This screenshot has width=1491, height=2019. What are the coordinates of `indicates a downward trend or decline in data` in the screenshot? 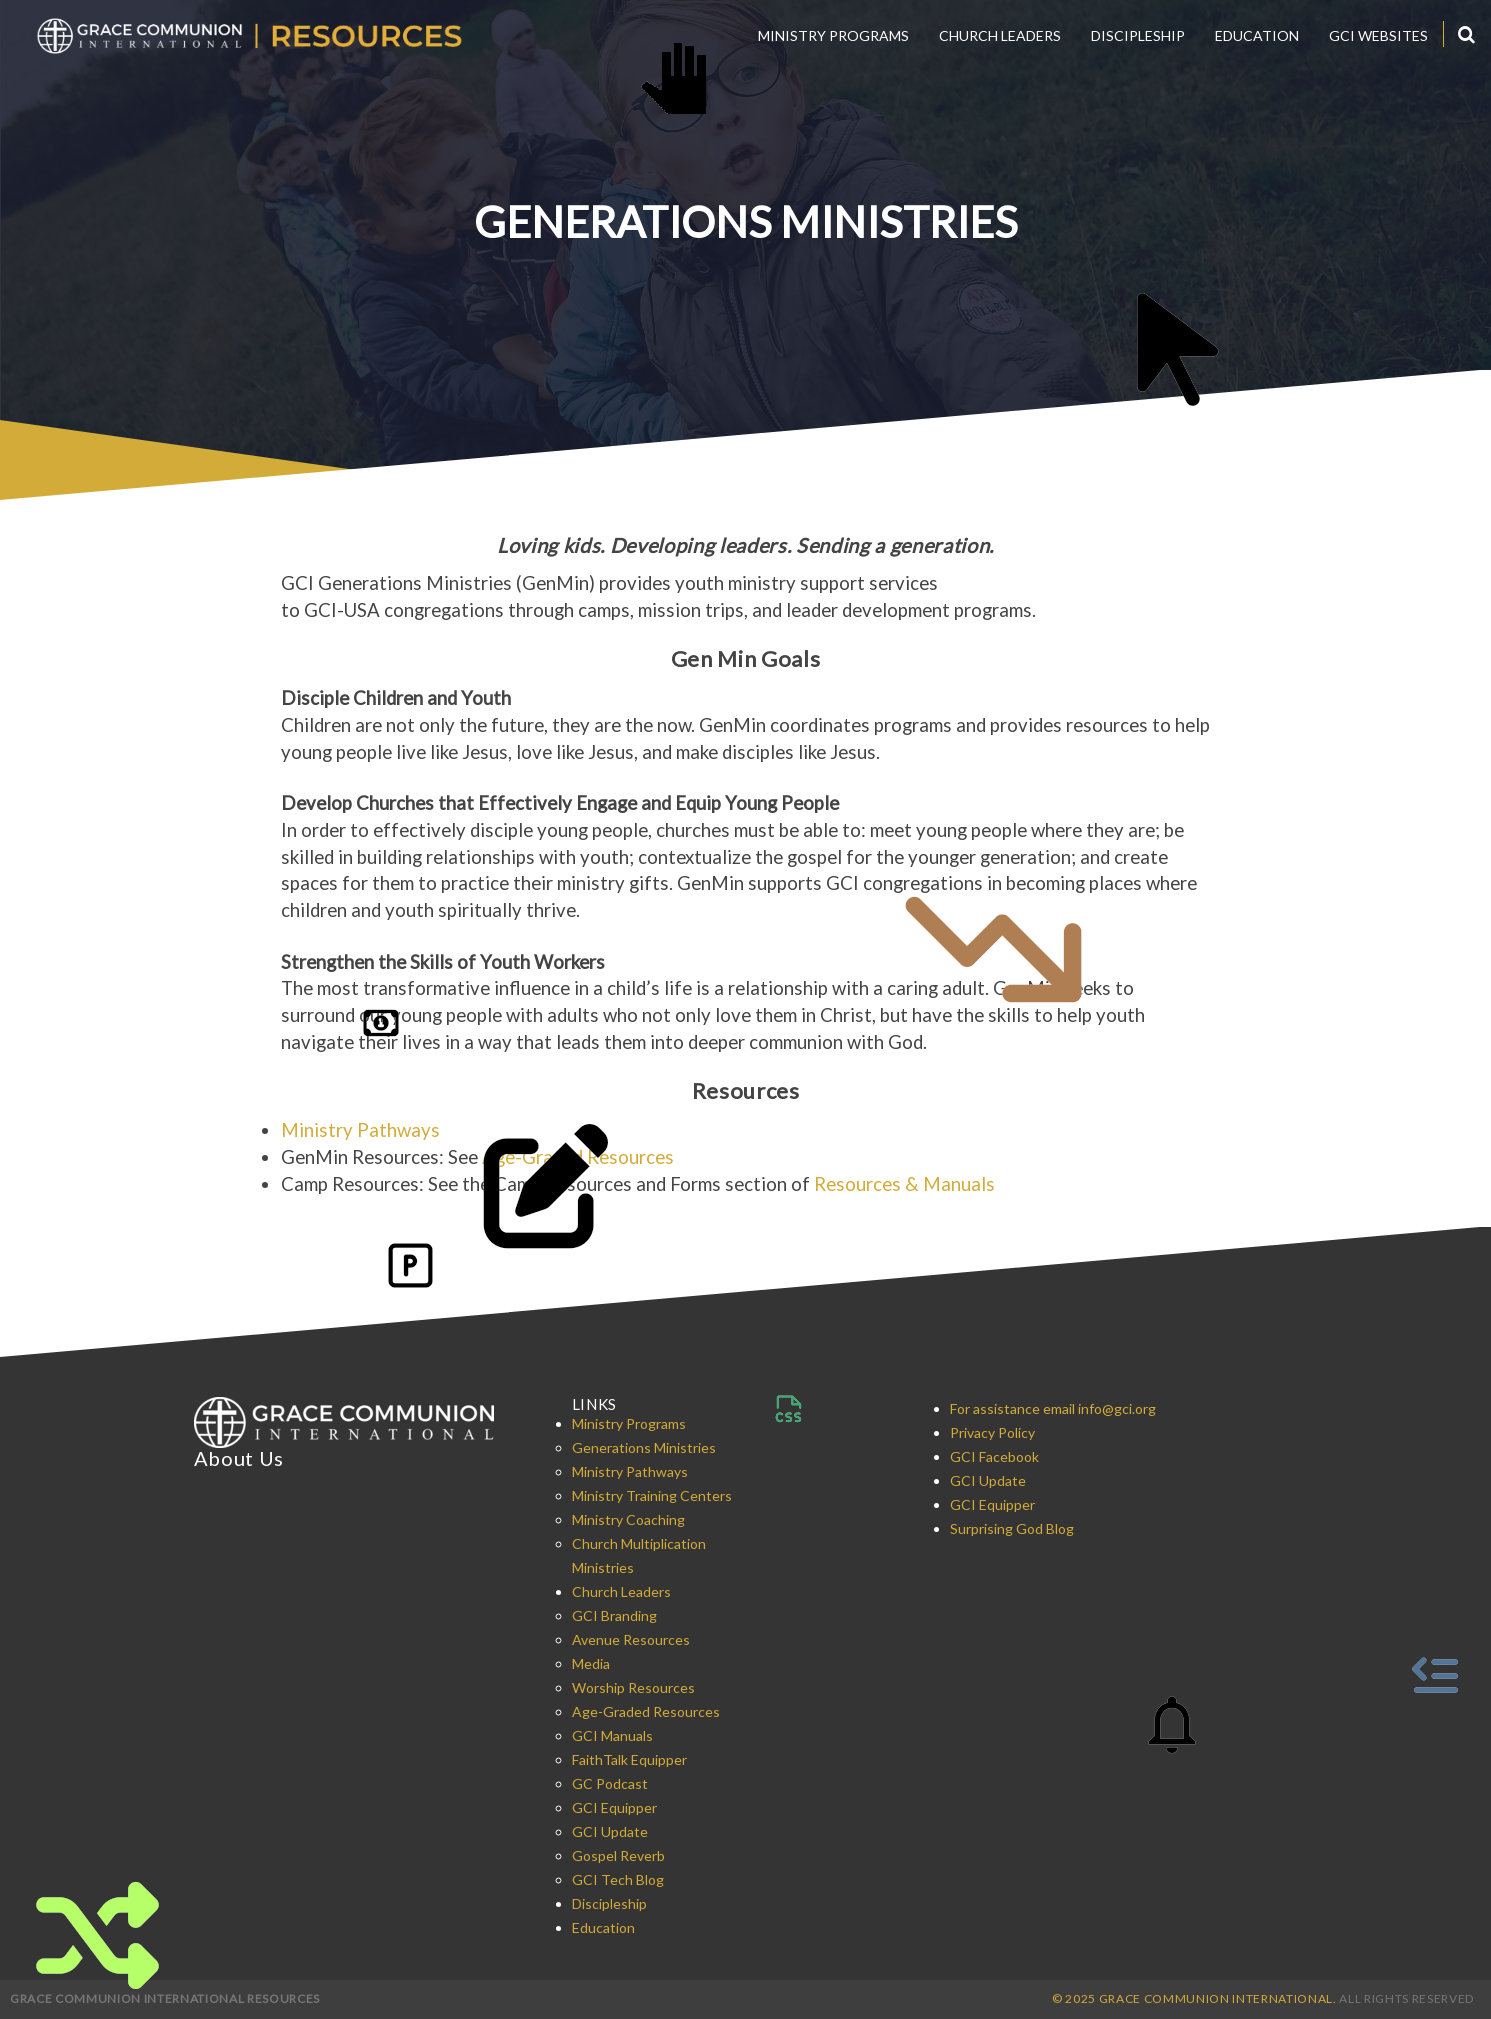 It's located at (993, 949).